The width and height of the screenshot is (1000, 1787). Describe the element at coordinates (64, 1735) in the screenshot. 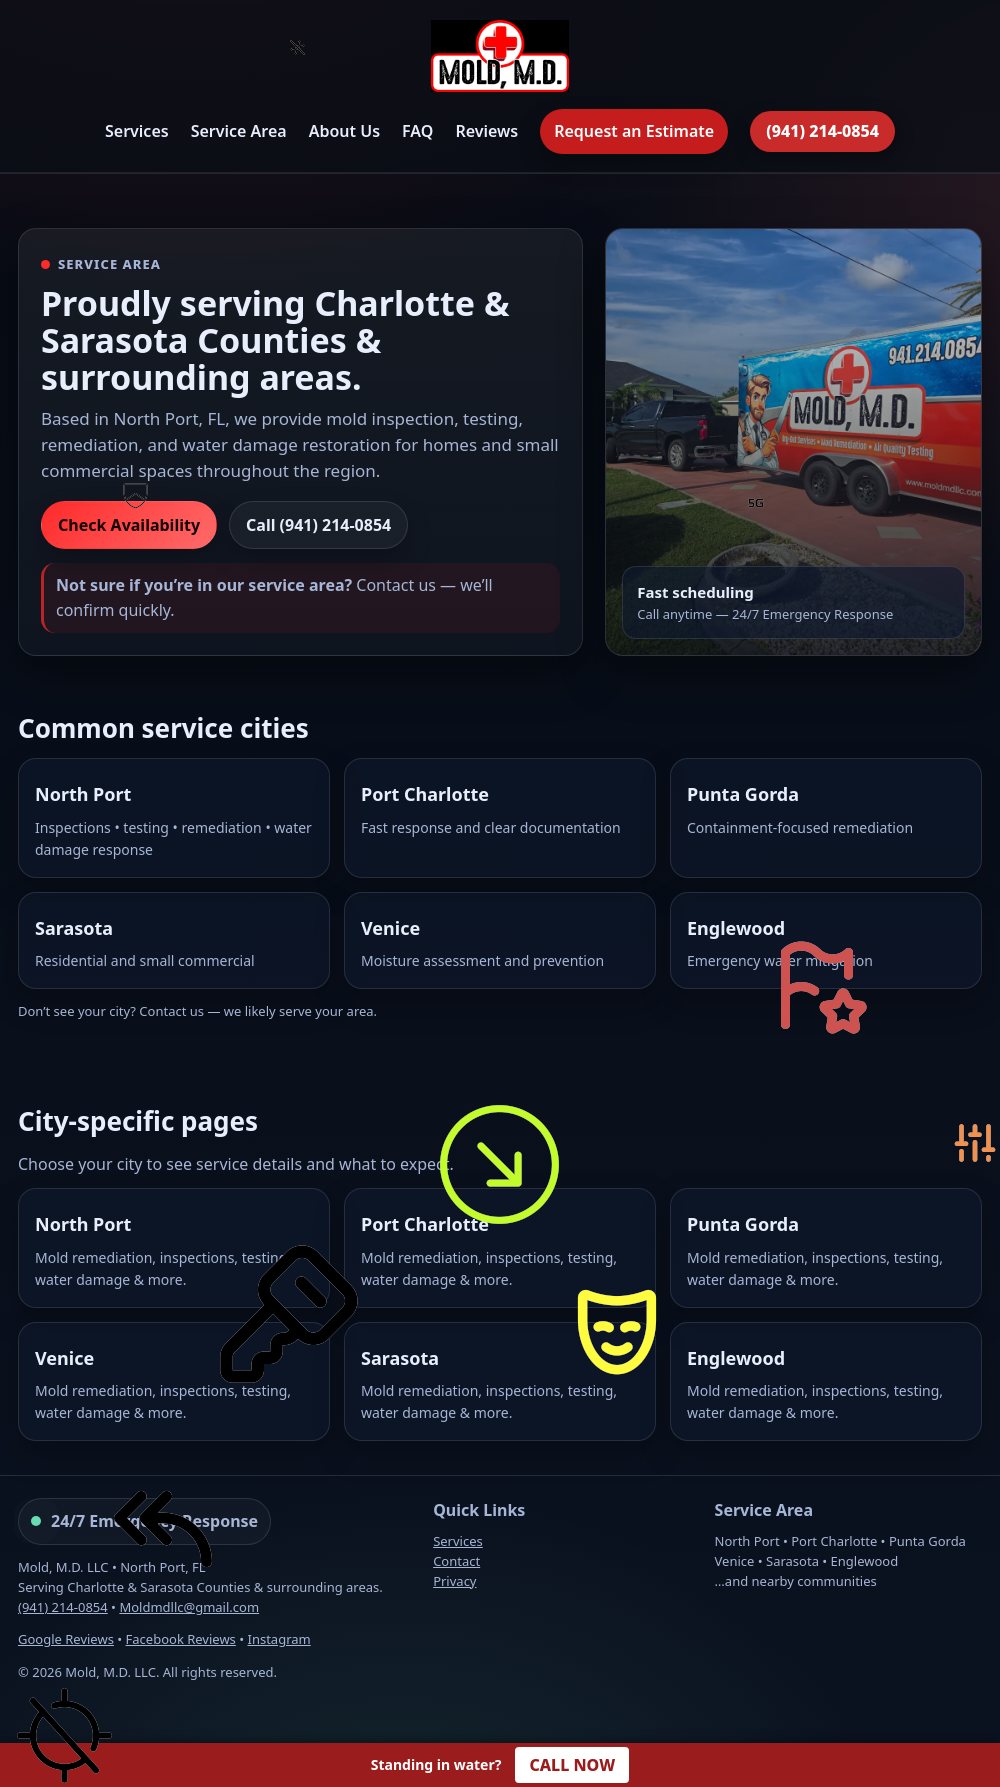

I see `location services disabled` at that location.